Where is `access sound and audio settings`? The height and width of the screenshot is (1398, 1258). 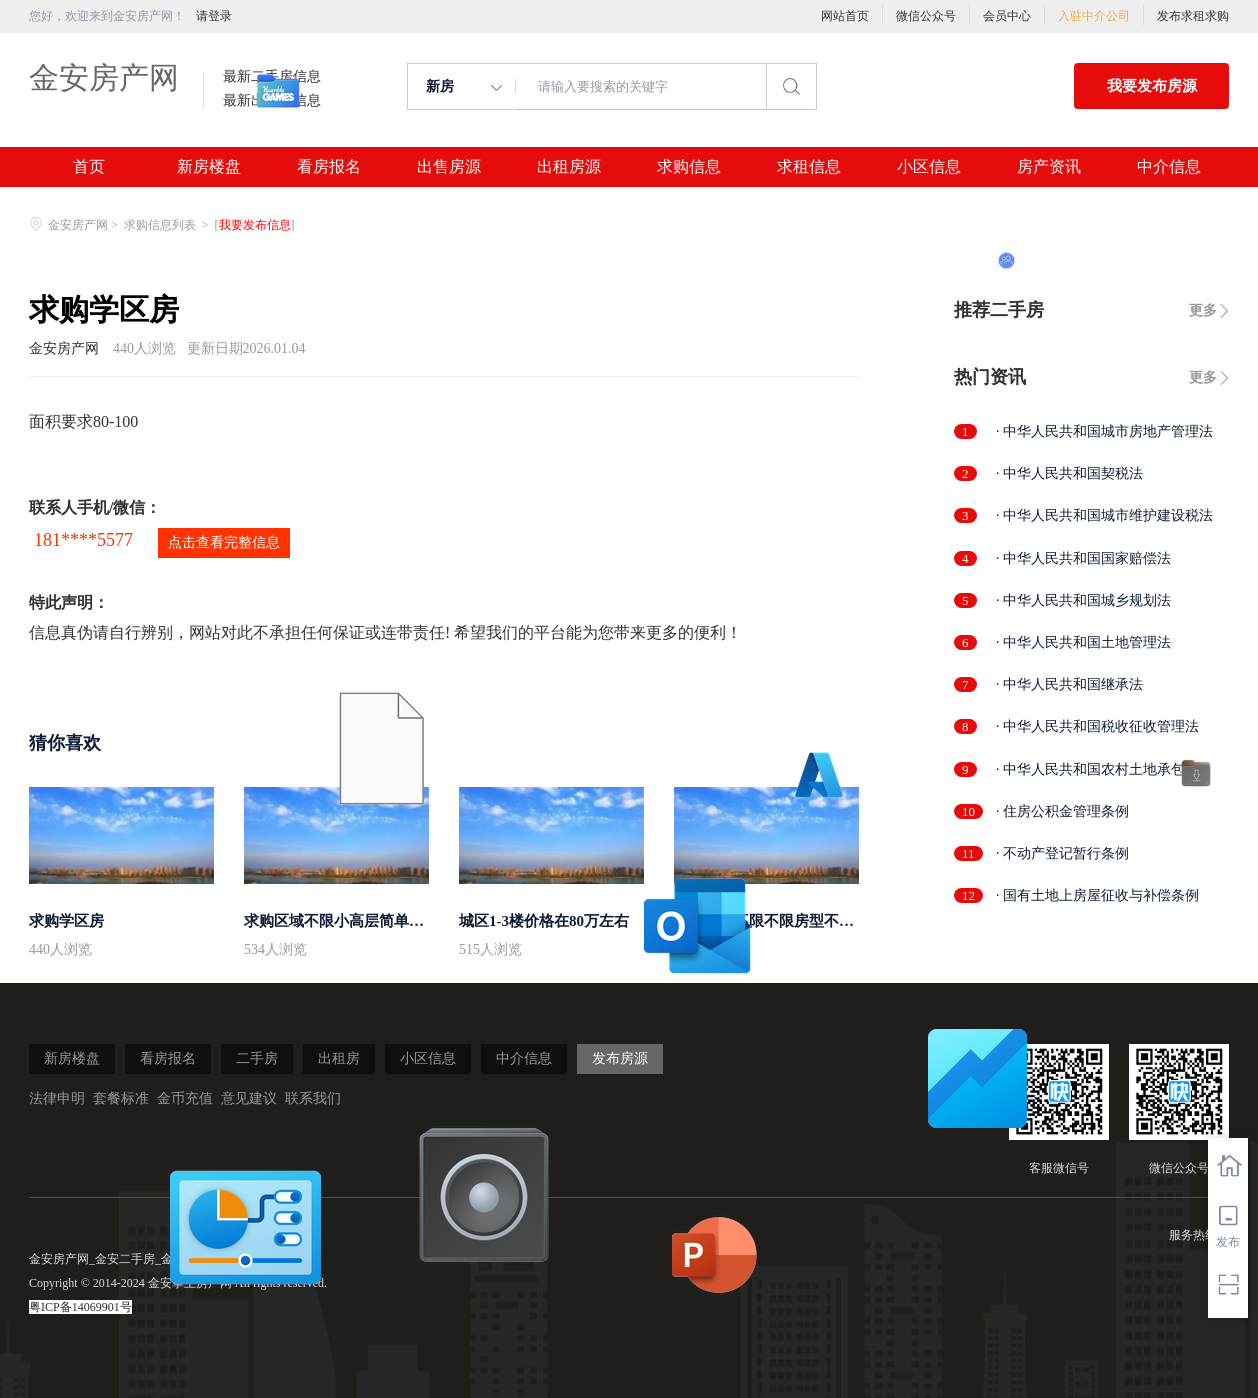
access sound and audio settings is located at coordinates (484, 1195).